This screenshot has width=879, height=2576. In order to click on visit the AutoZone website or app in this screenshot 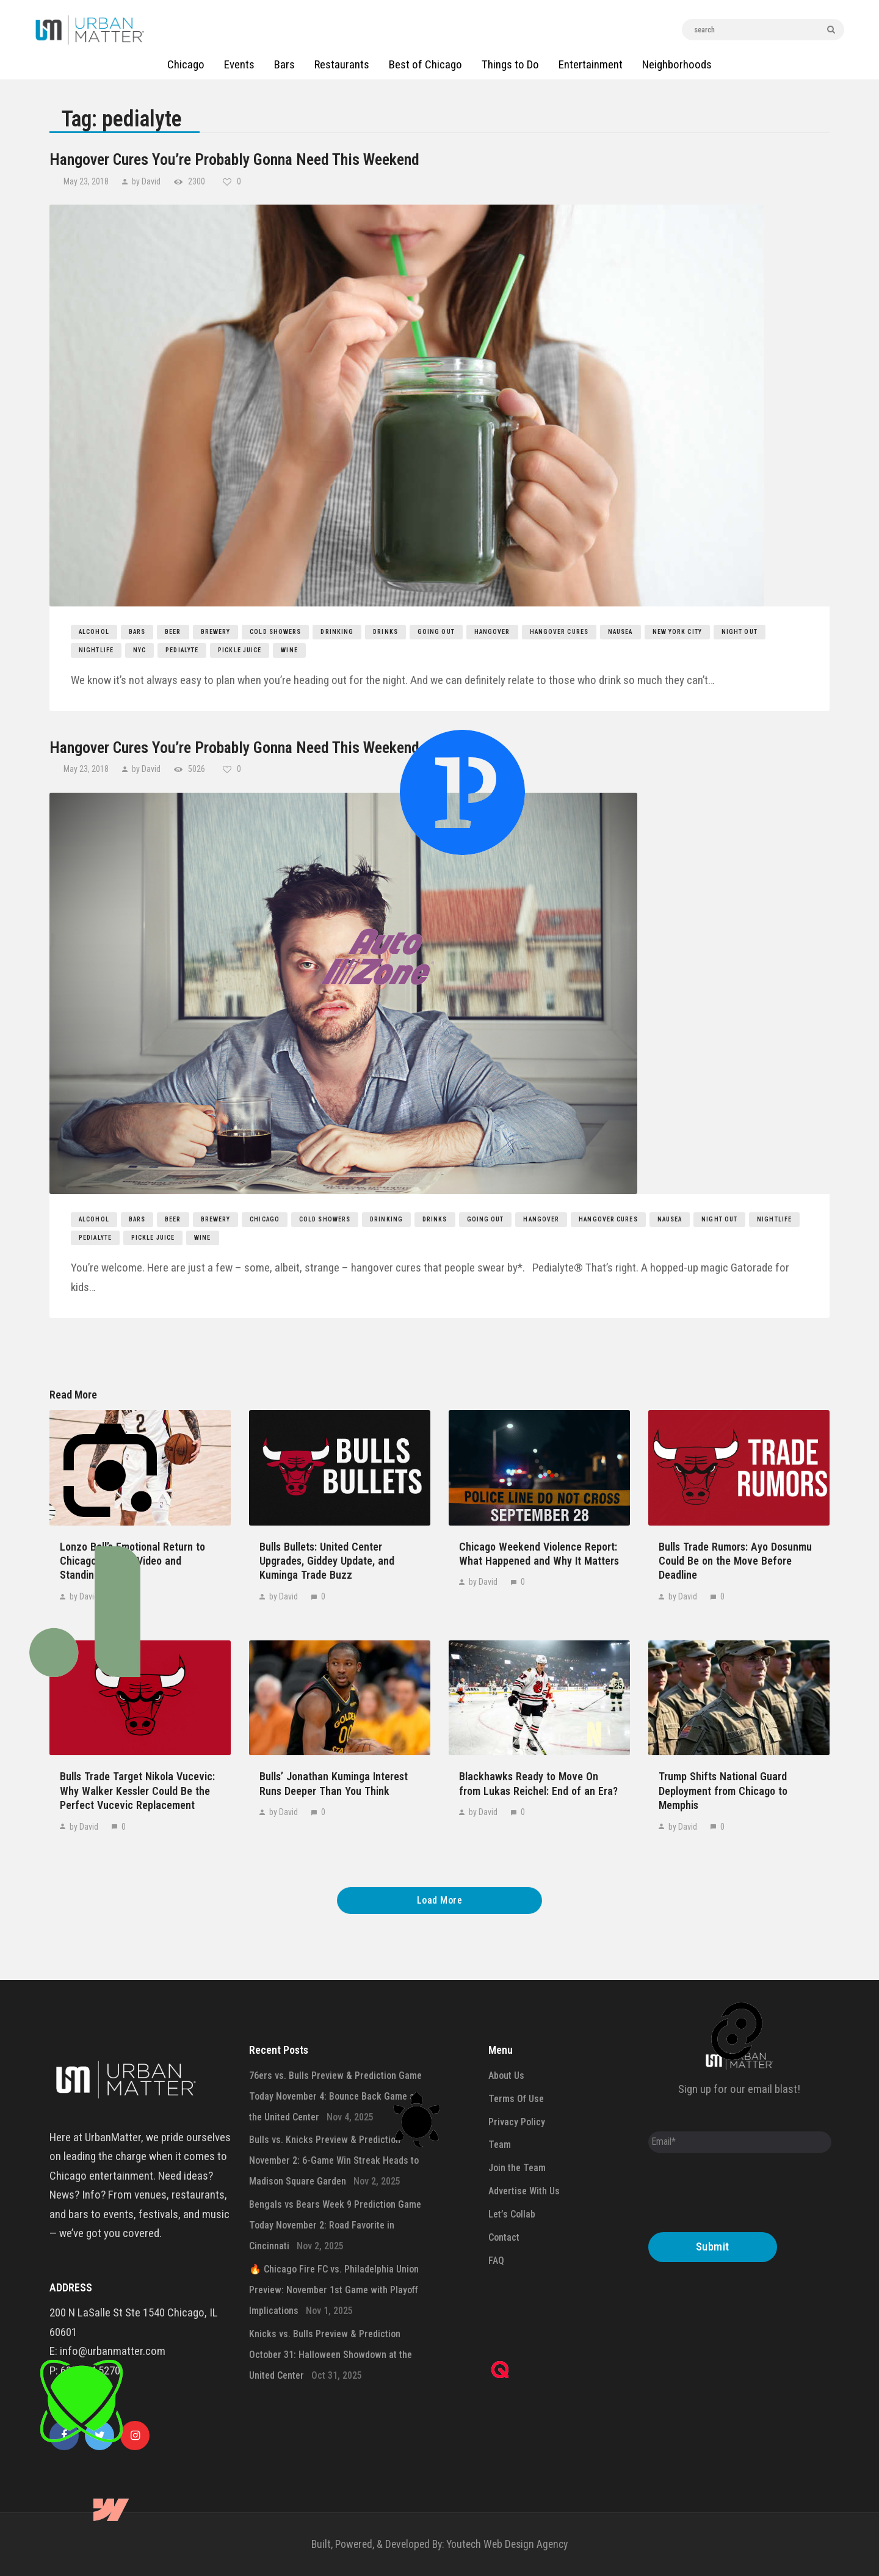, I will do `click(377, 956)`.